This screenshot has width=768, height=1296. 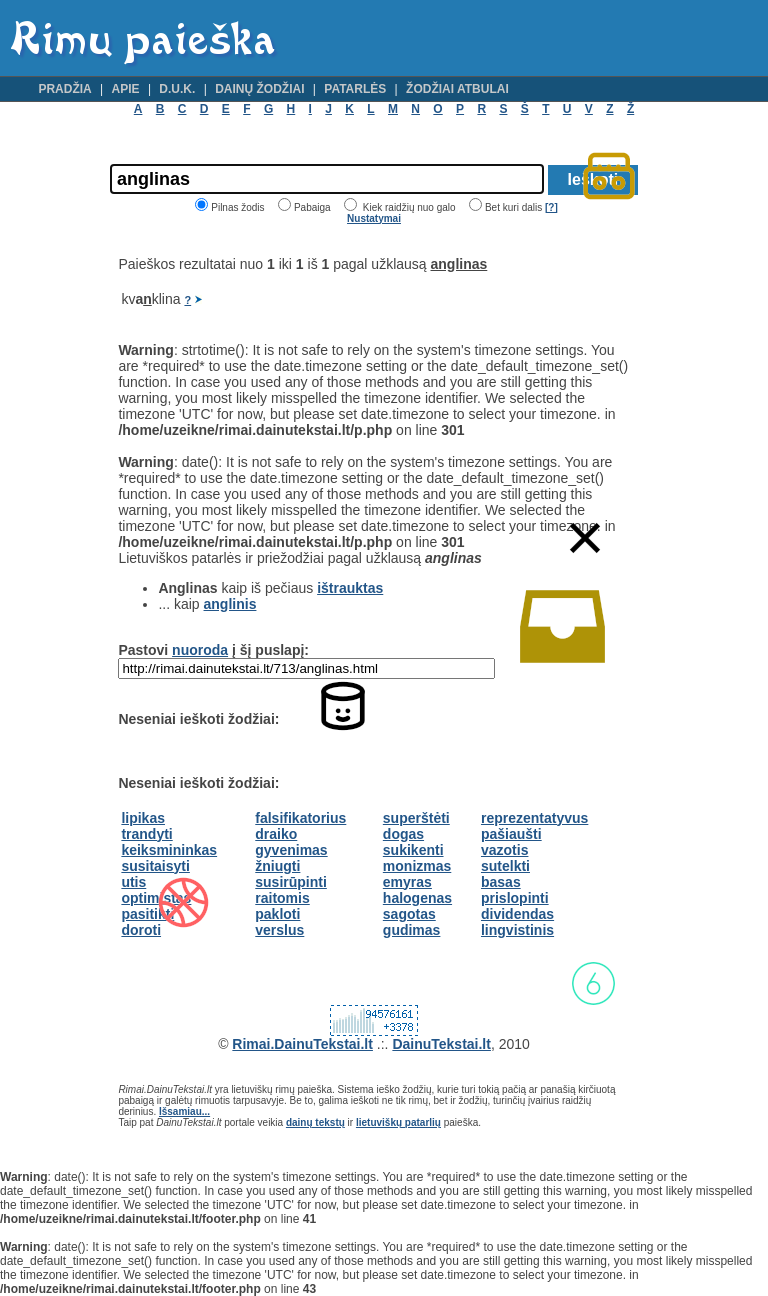 I want to click on access your inbox or file tray, so click(x=562, y=626).